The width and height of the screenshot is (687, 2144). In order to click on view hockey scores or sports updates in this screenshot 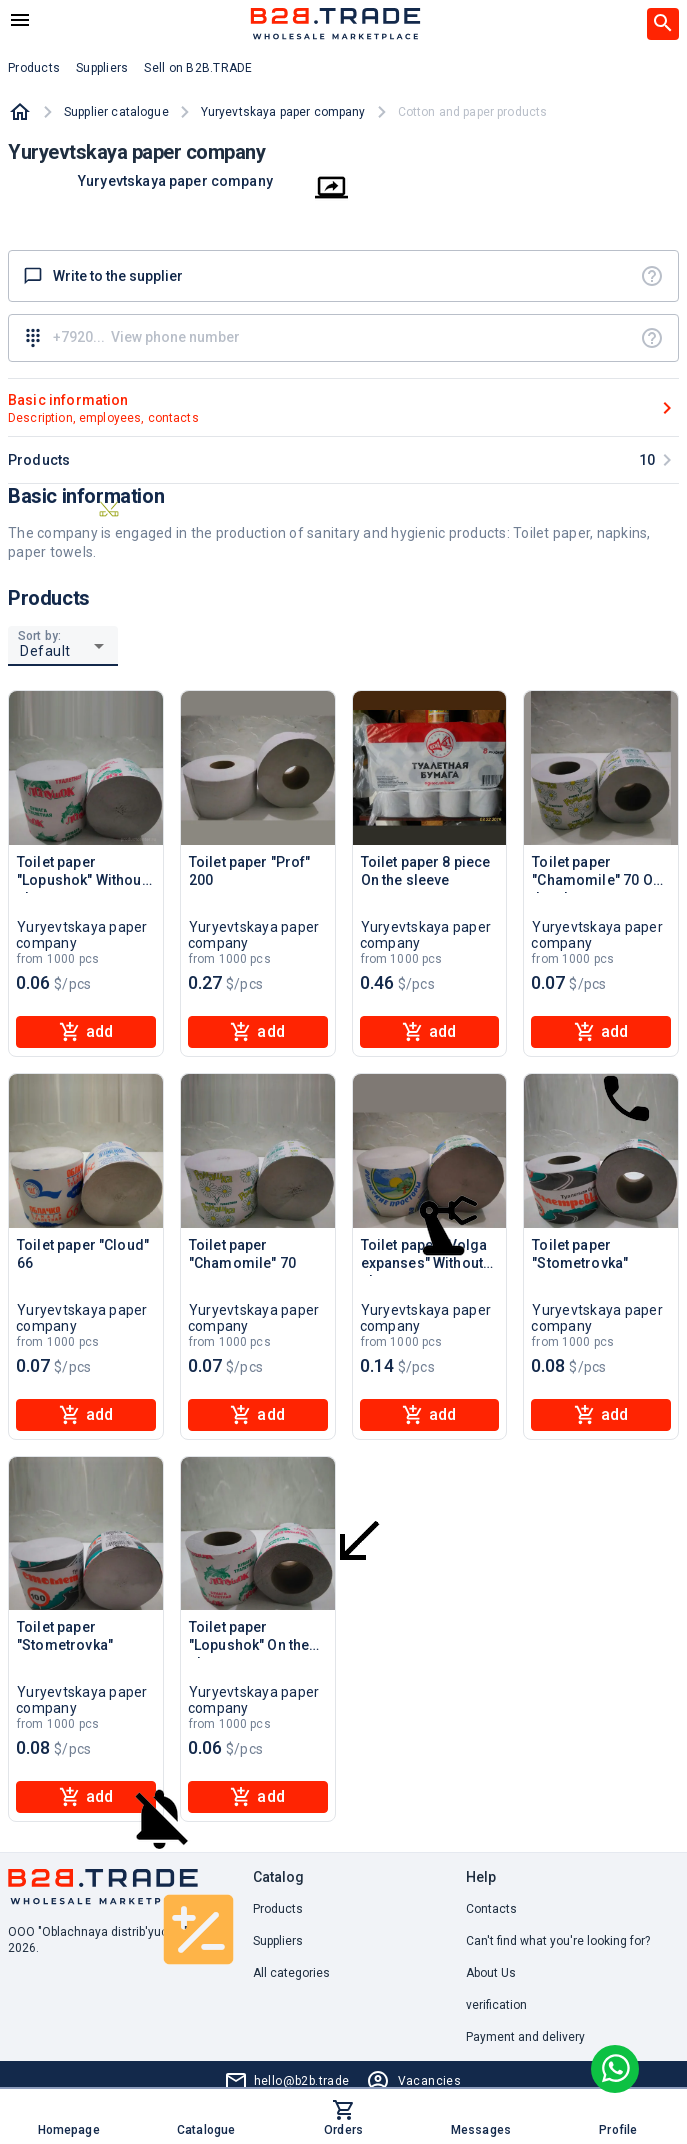, I will do `click(109, 509)`.